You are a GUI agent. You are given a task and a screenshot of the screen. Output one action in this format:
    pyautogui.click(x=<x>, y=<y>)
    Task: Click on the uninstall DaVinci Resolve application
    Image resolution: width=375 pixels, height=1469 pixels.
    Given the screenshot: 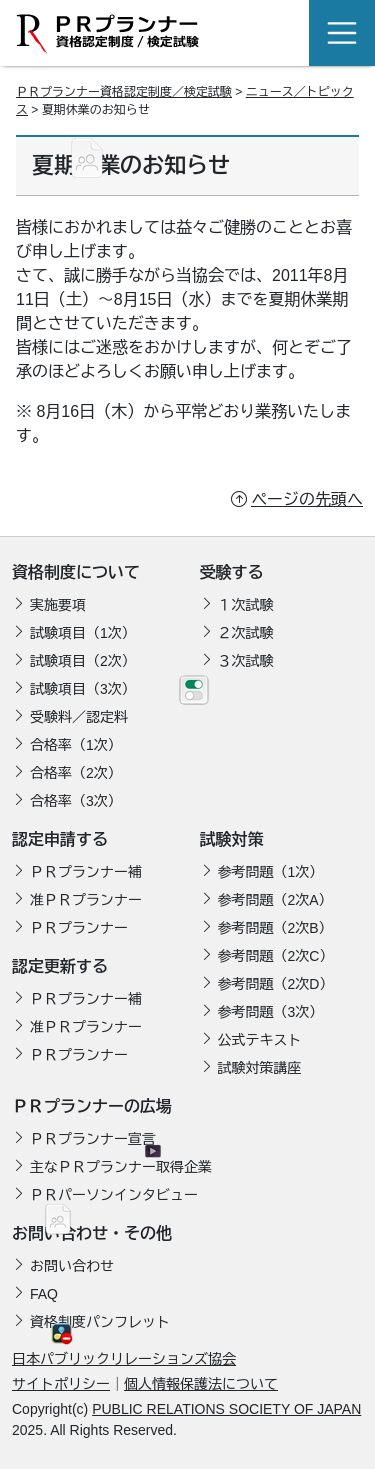 What is the action you would take?
    pyautogui.click(x=61, y=1333)
    